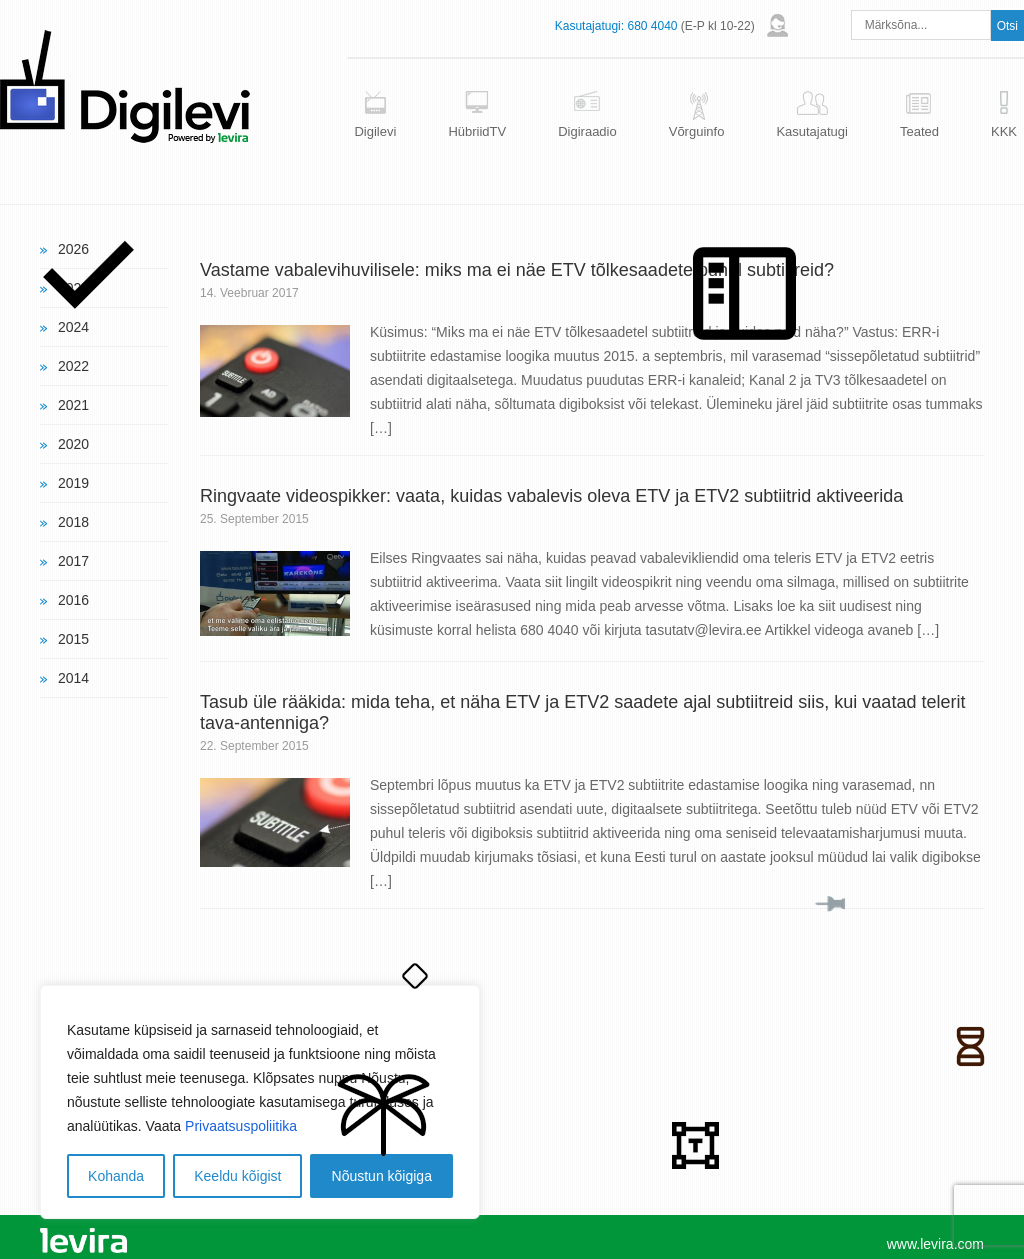  Describe the element at coordinates (383, 1113) in the screenshot. I see `access vacation or travel mode` at that location.